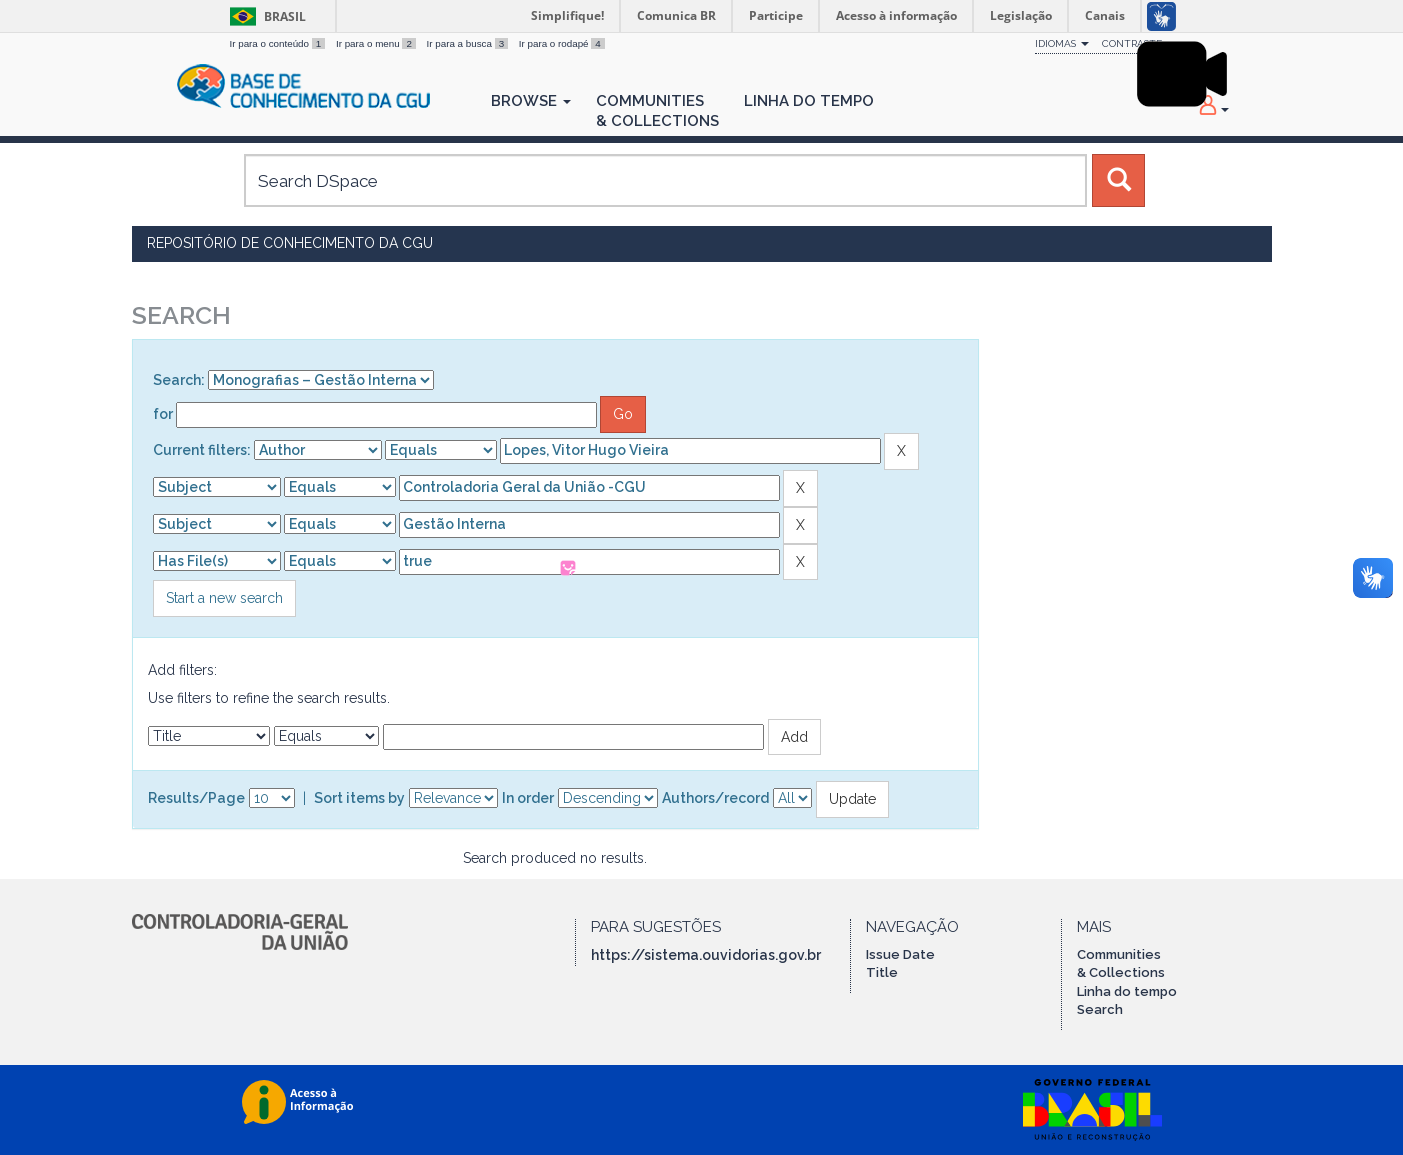 The width and height of the screenshot is (1403, 1155). Describe the element at coordinates (568, 568) in the screenshot. I see `open sticker picker` at that location.